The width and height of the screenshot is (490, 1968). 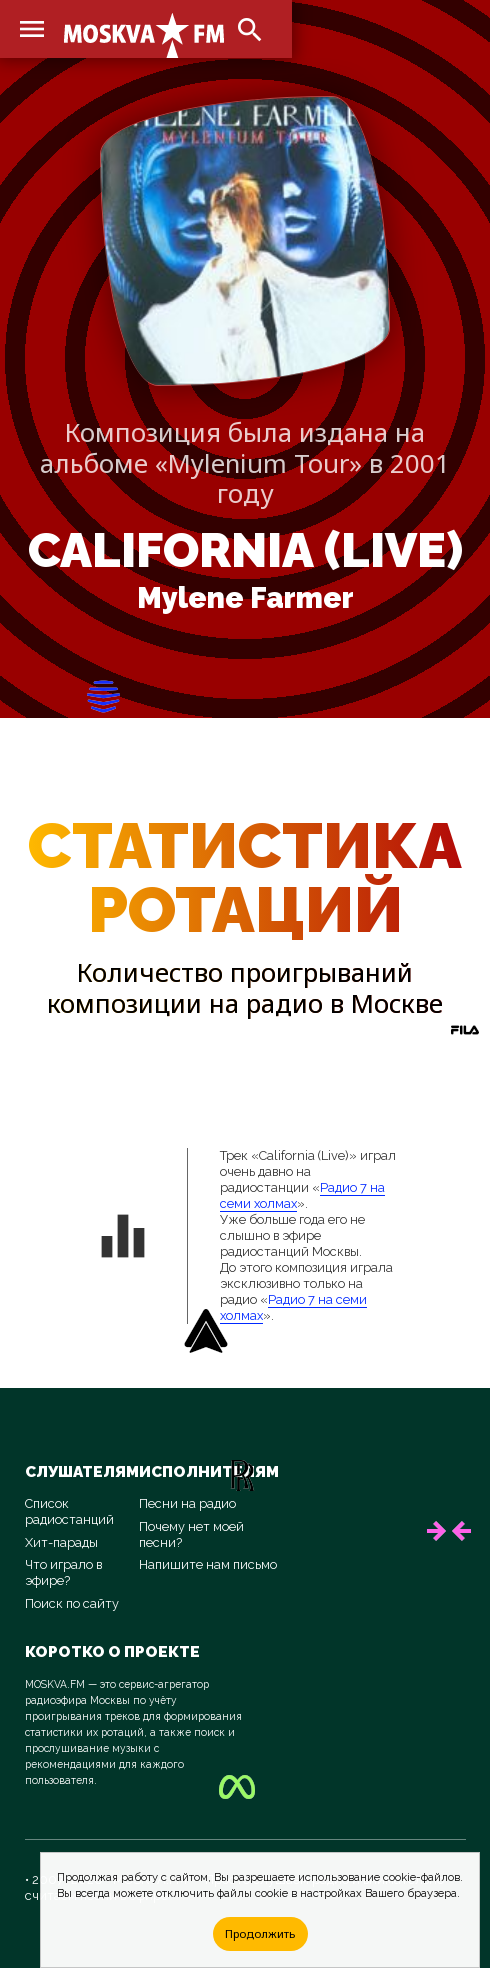 What do you see at coordinates (242, 1475) in the screenshot?
I see `rolls-royce brand logo` at bounding box center [242, 1475].